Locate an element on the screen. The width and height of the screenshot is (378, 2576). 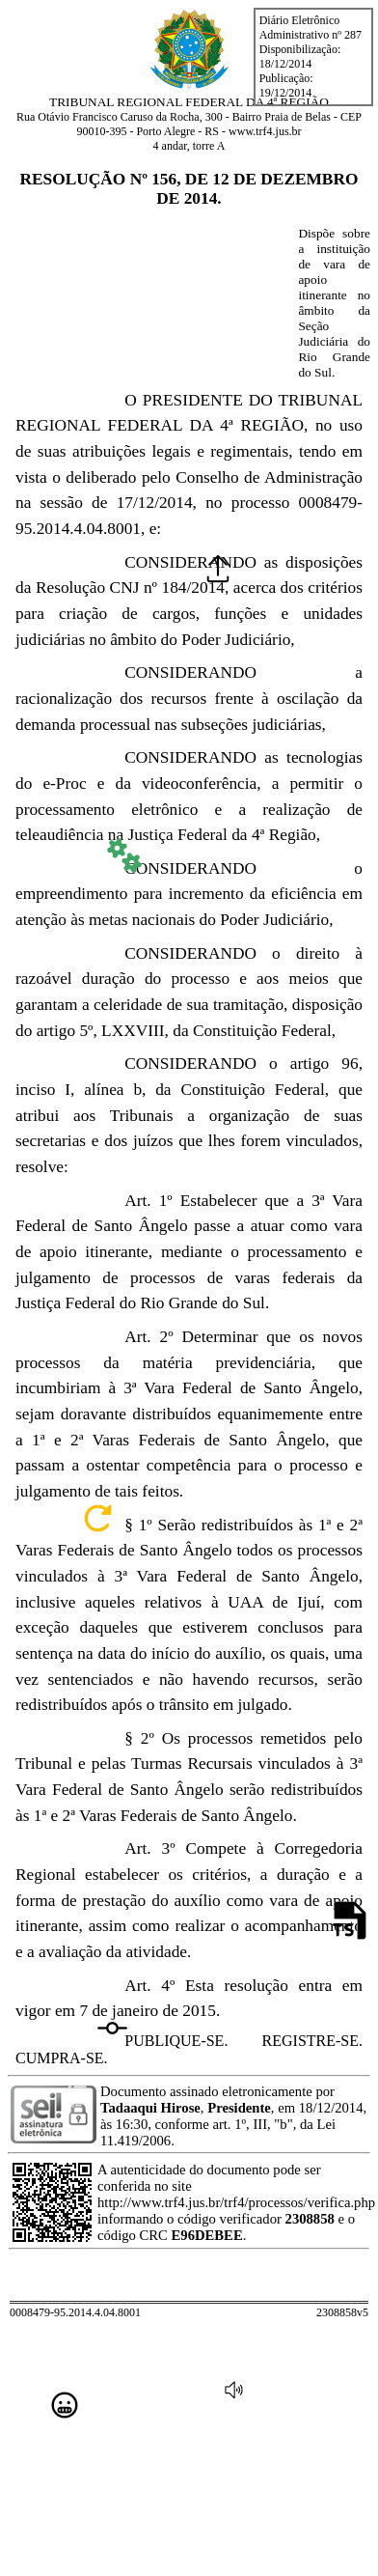
unmute audio or restore sound is located at coordinates (233, 2390).